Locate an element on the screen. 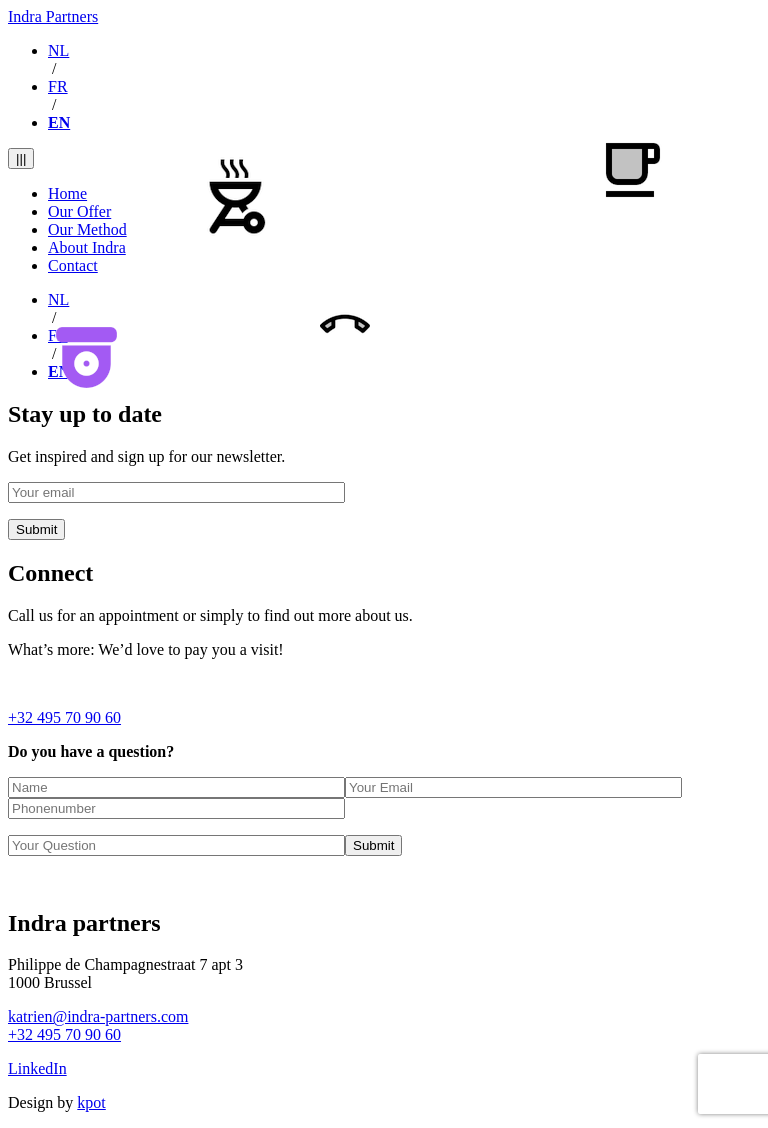  access security camera settings is located at coordinates (86, 357).